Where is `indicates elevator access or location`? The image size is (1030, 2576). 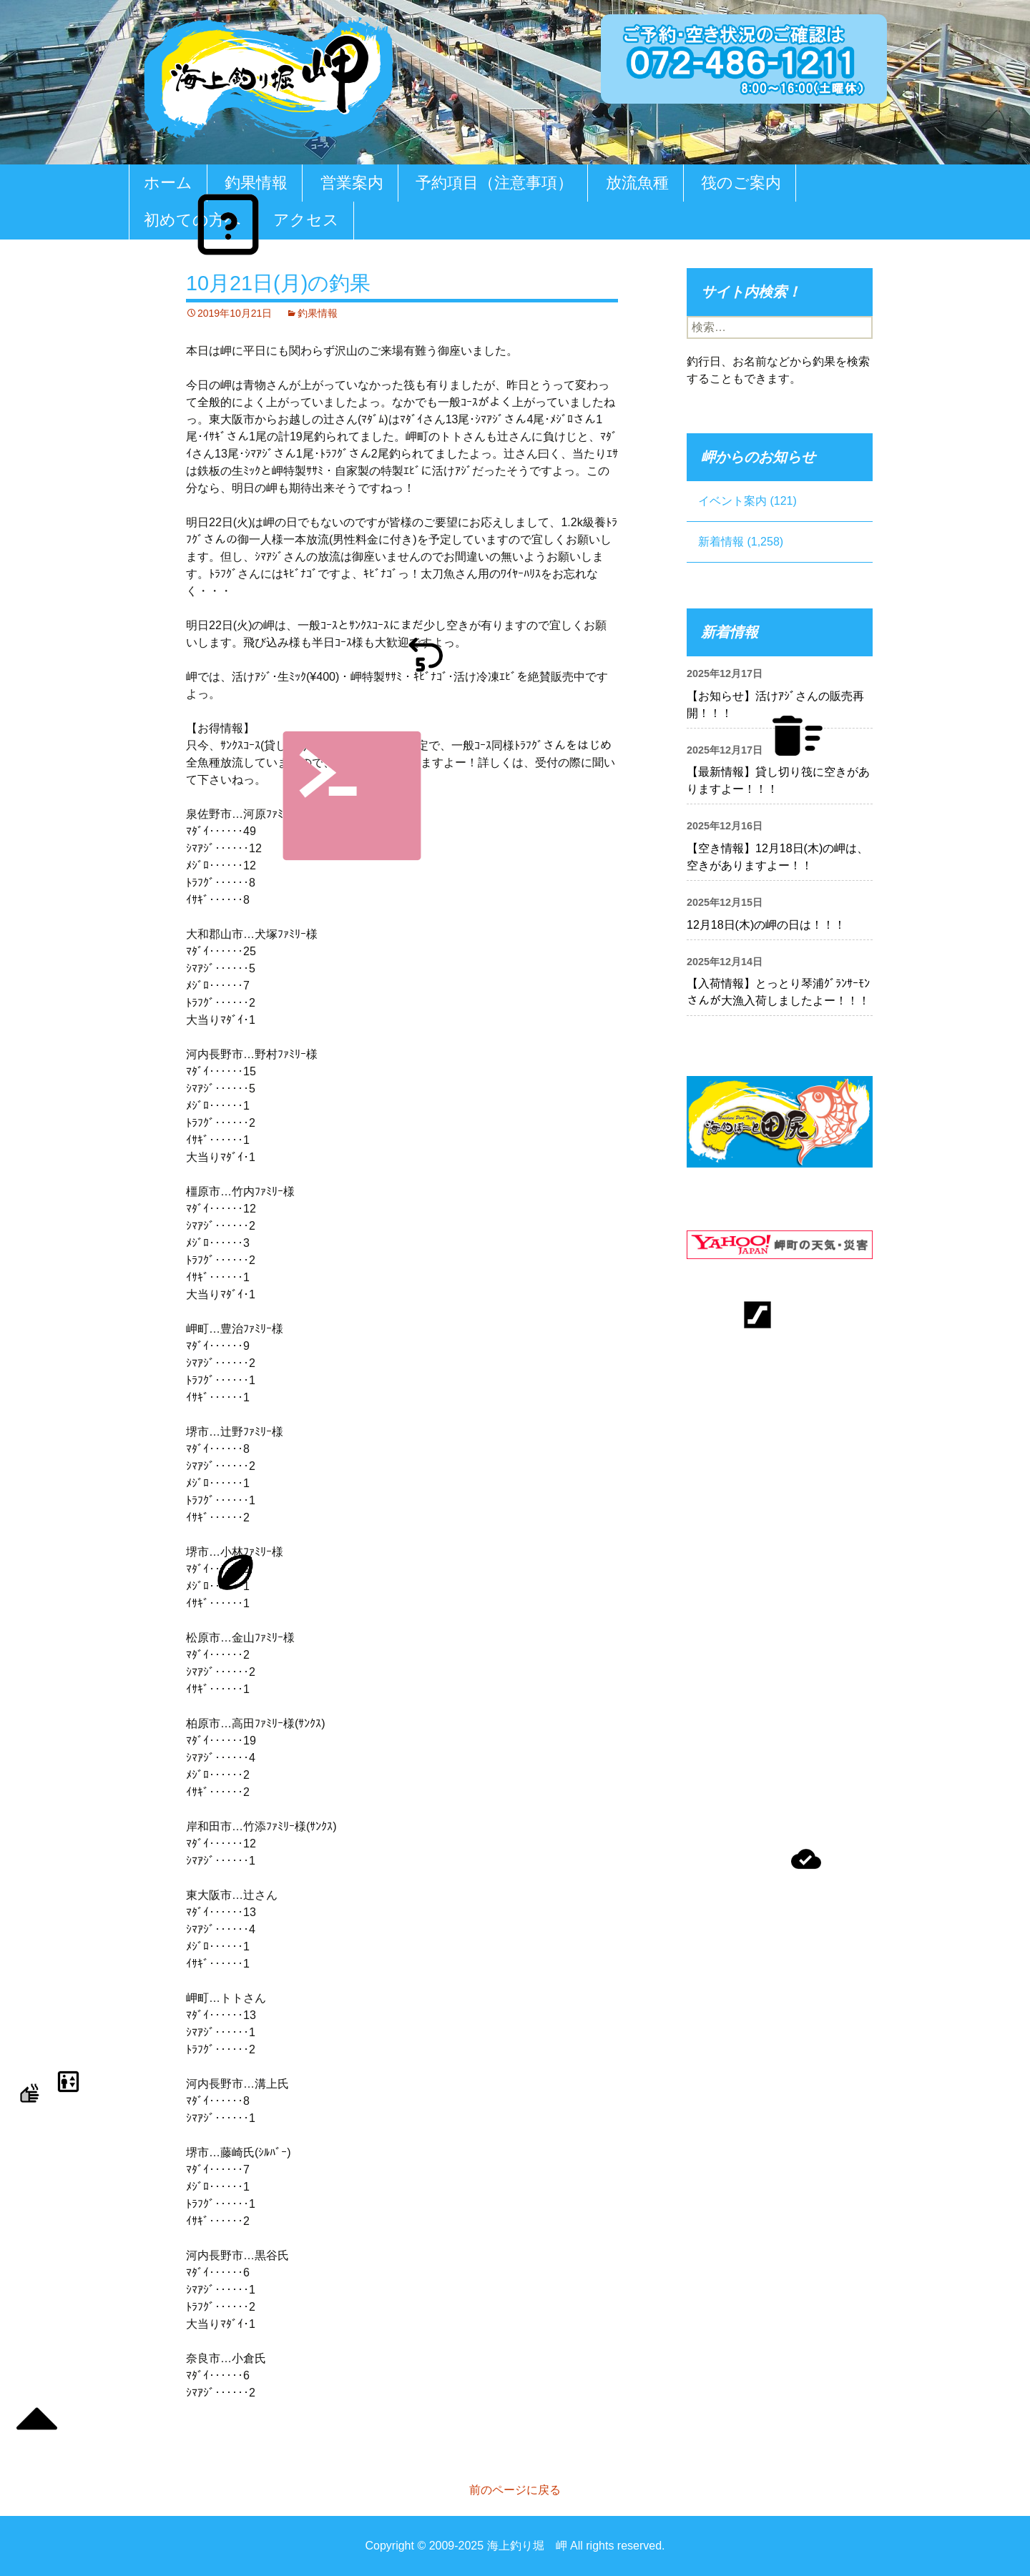
indicates elevator access or location is located at coordinates (68, 2081).